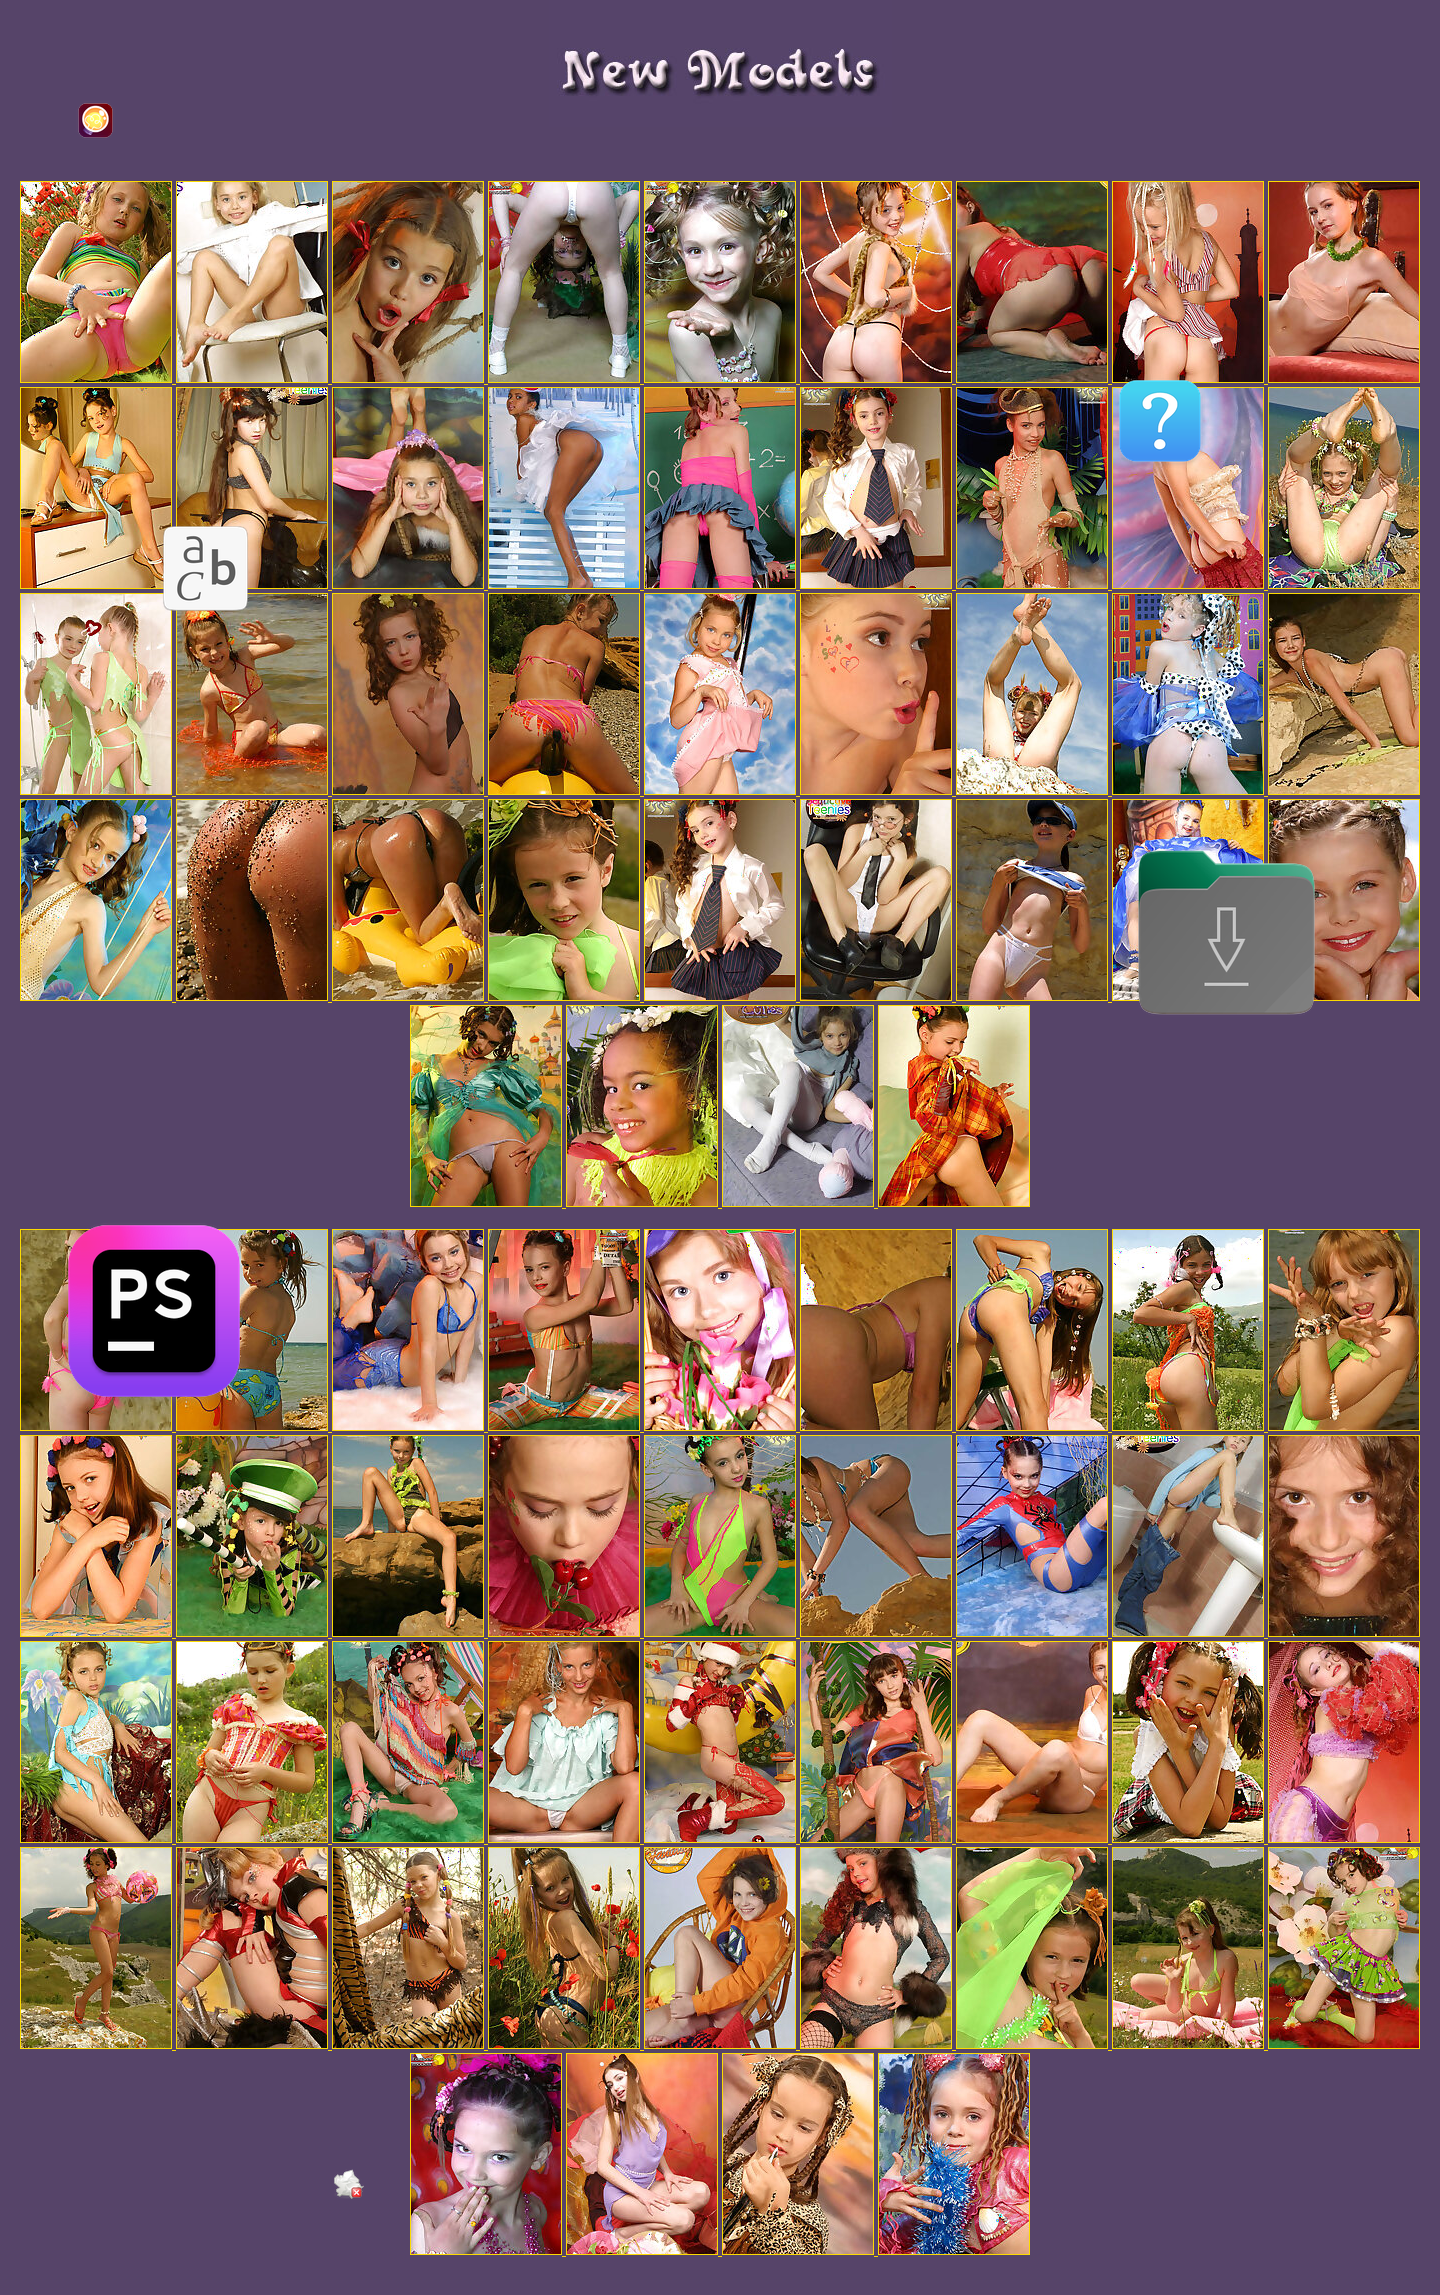 The image size is (1440, 2295). I want to click on indicates a help or information dialog, so click(1160, 423).